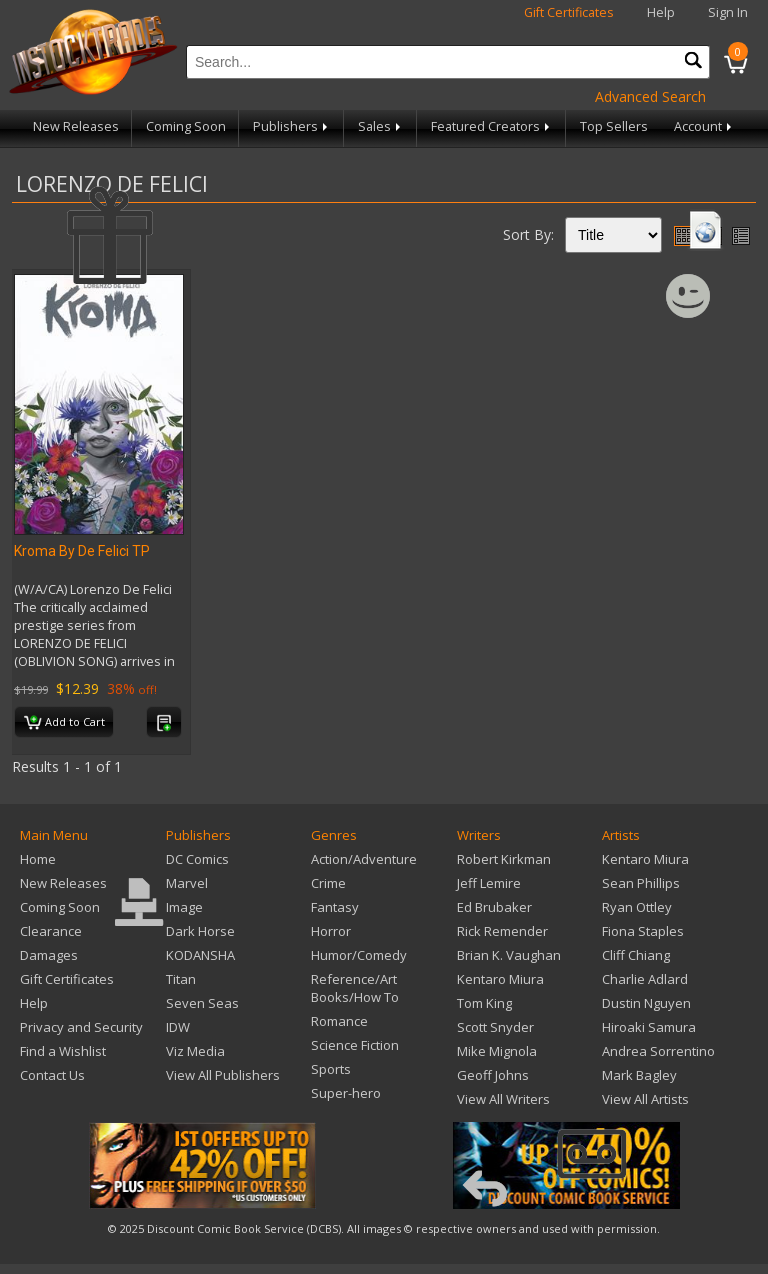 This screenshot has width=768, height=1274. I want to click on connect to a network printer, so click(142, 898).